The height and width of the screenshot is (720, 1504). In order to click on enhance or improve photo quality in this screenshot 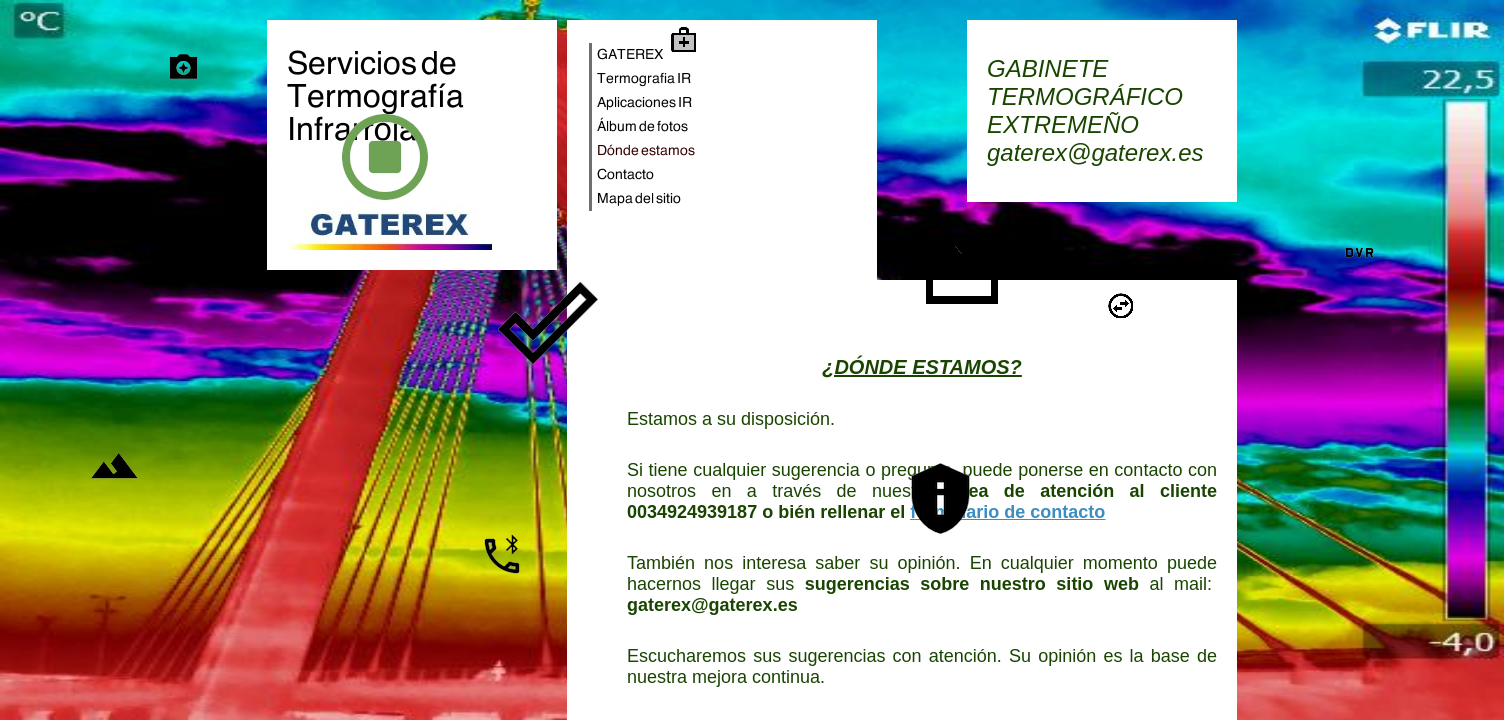, I will do `click(183, 66)`.